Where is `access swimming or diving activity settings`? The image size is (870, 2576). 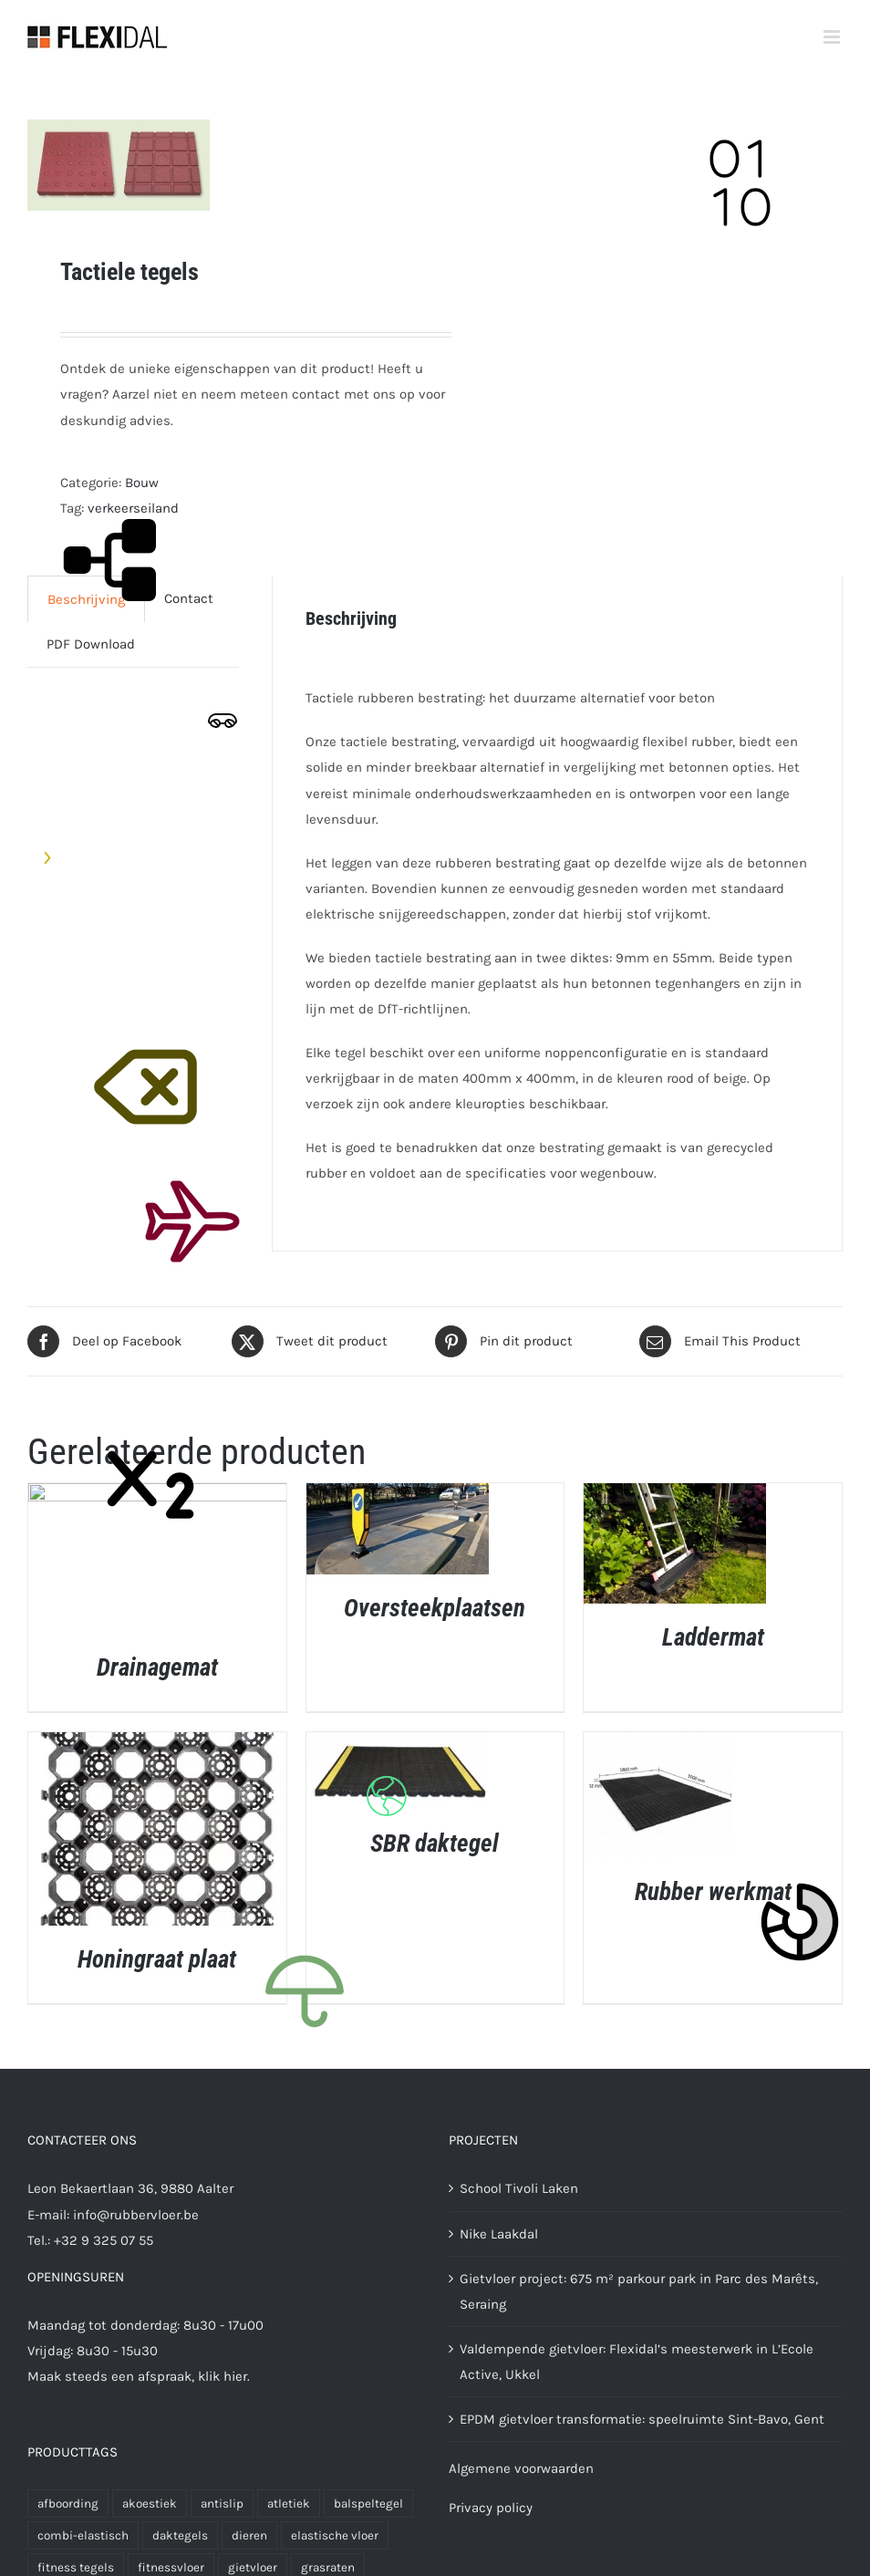 access swimming or diving activity settings is located at coordinates (223, 721).